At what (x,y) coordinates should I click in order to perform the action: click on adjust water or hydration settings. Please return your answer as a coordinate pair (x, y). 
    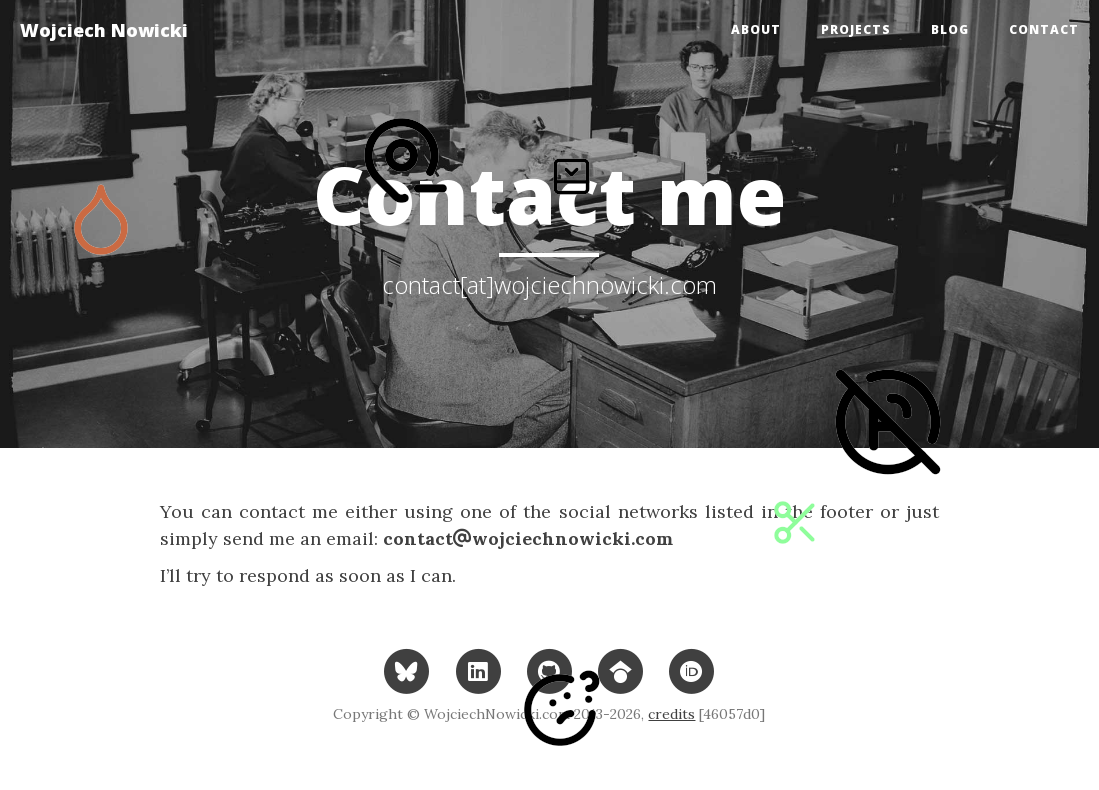
    Looking at the image, I should click on (101, 218).